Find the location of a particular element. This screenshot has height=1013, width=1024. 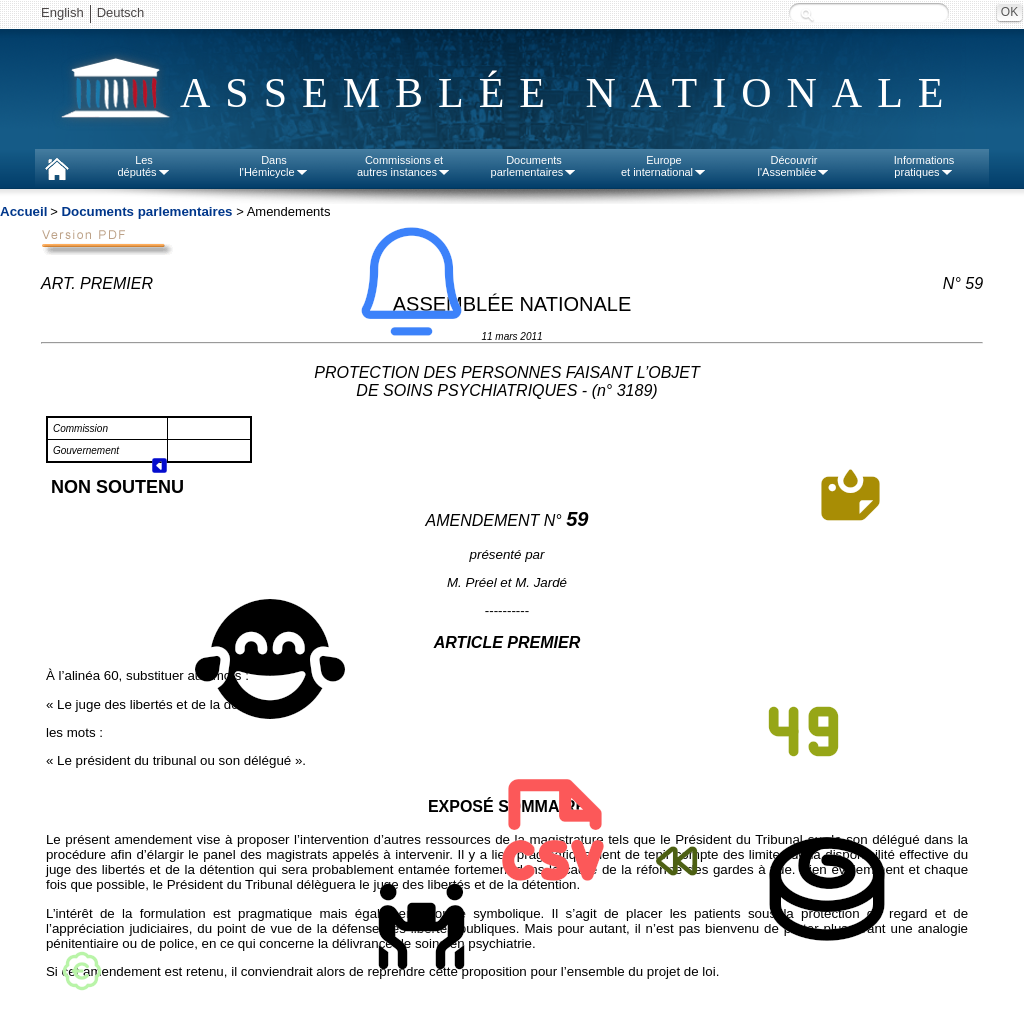

indicates item number 49 in a list or sequence is located at coordinates (803, 731).